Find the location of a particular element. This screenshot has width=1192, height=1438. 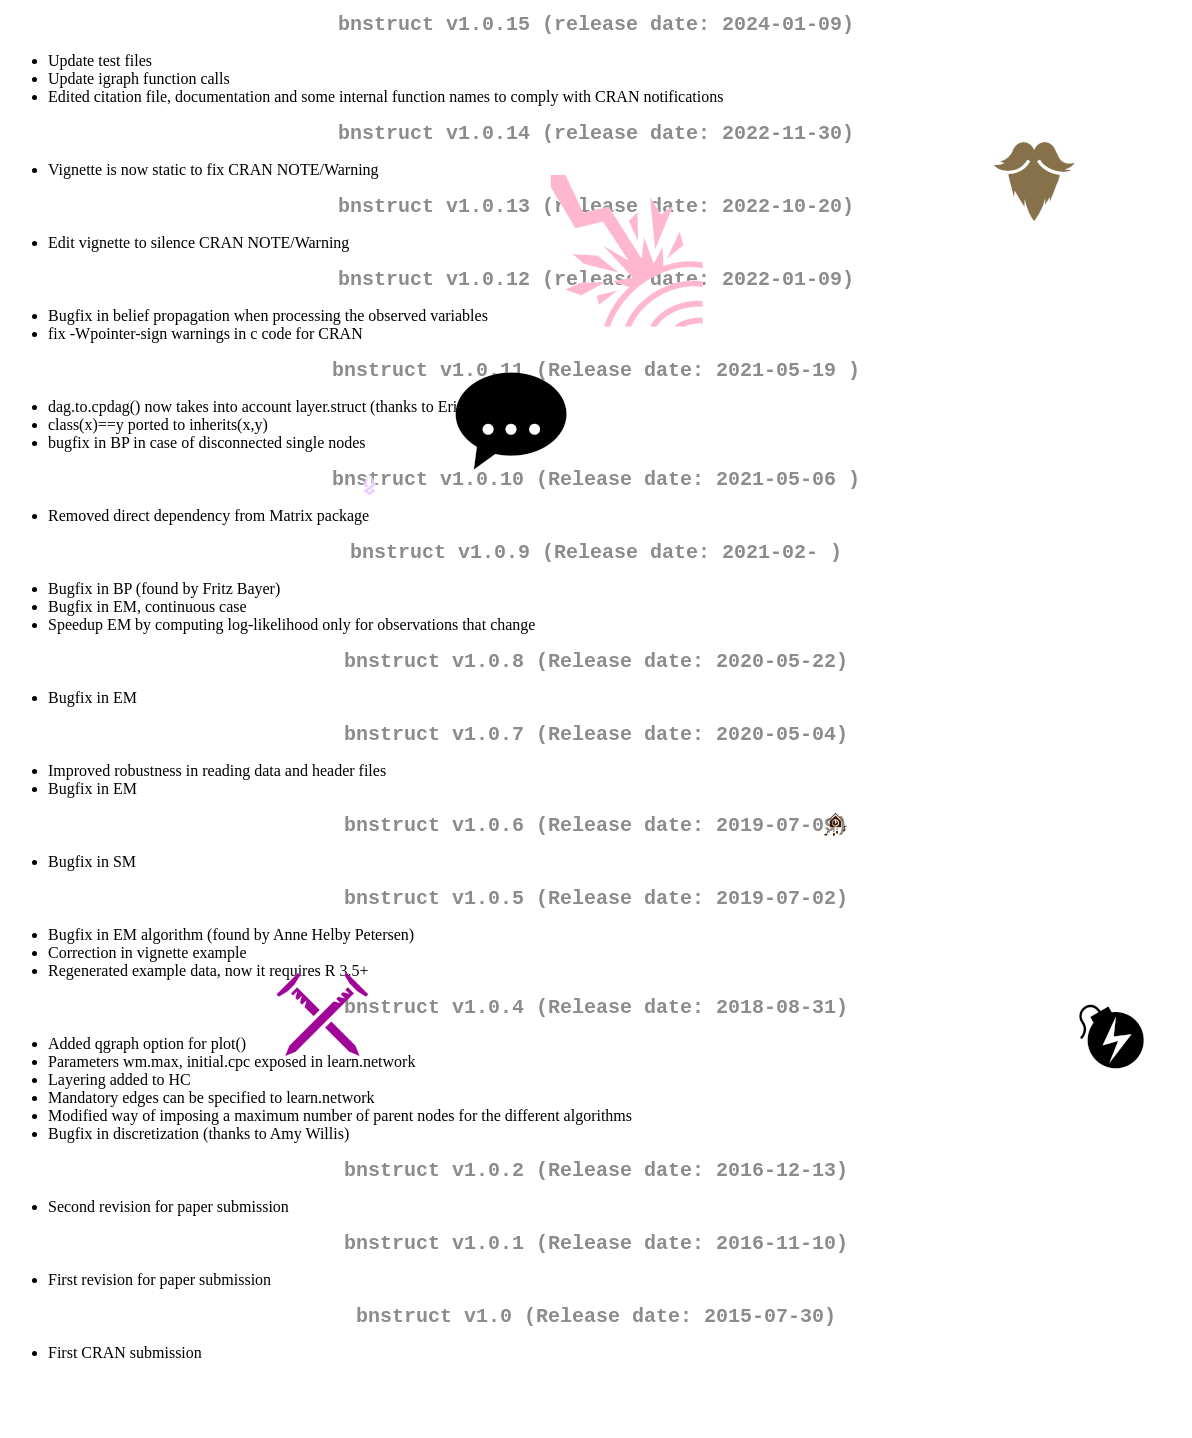

activate an explosive or power attack ability is located at coordinates (1111, 1036).